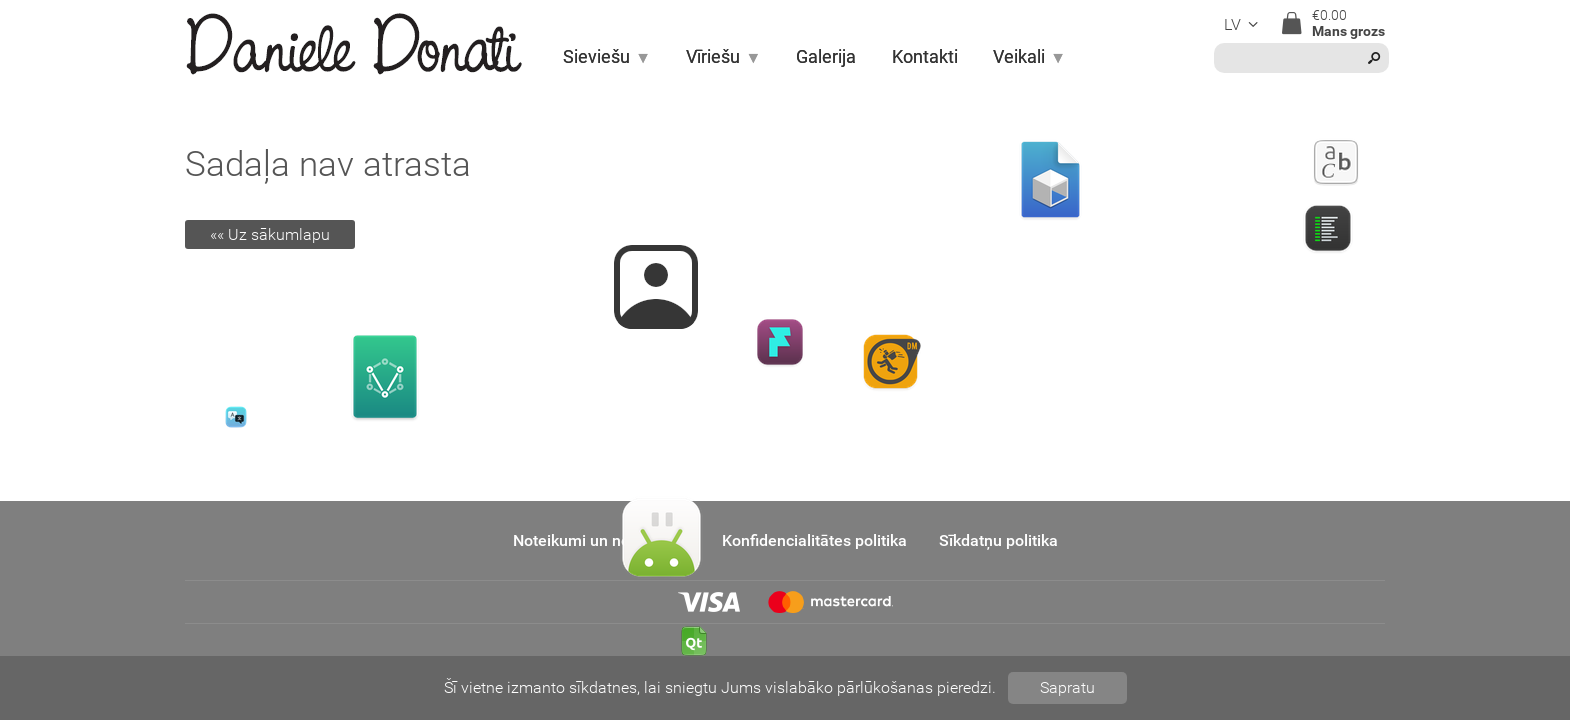  What do you see at coordinates (385, 378) in the screenshot?
I see `vector graphics template file` at bounding box center [385, 378].